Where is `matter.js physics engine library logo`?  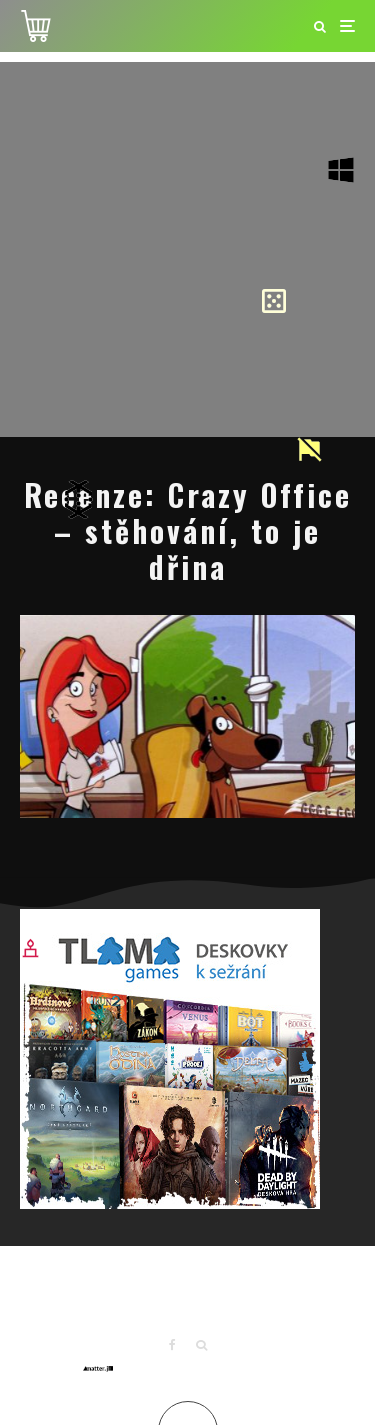
matter.js physics engine library logo is located at coordinates (98, 1369).